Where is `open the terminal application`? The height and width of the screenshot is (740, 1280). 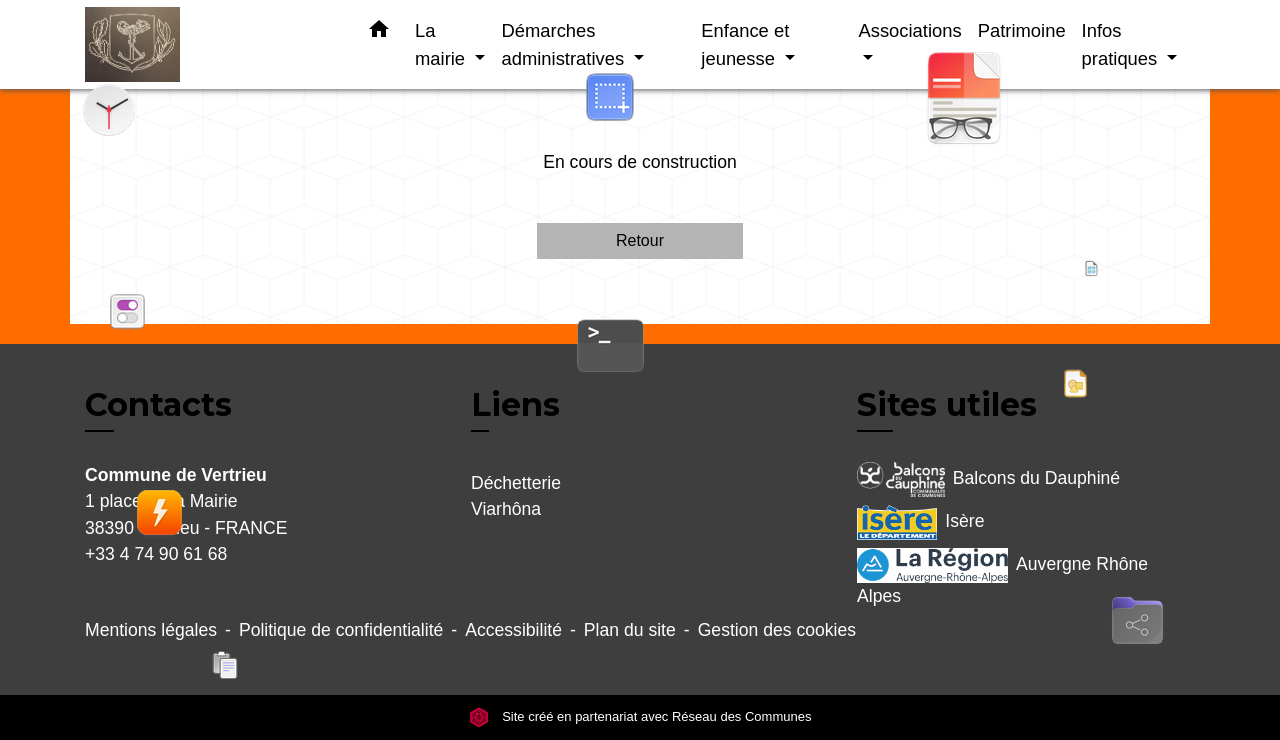 open the terminal application is located at coordinates (610, 345).